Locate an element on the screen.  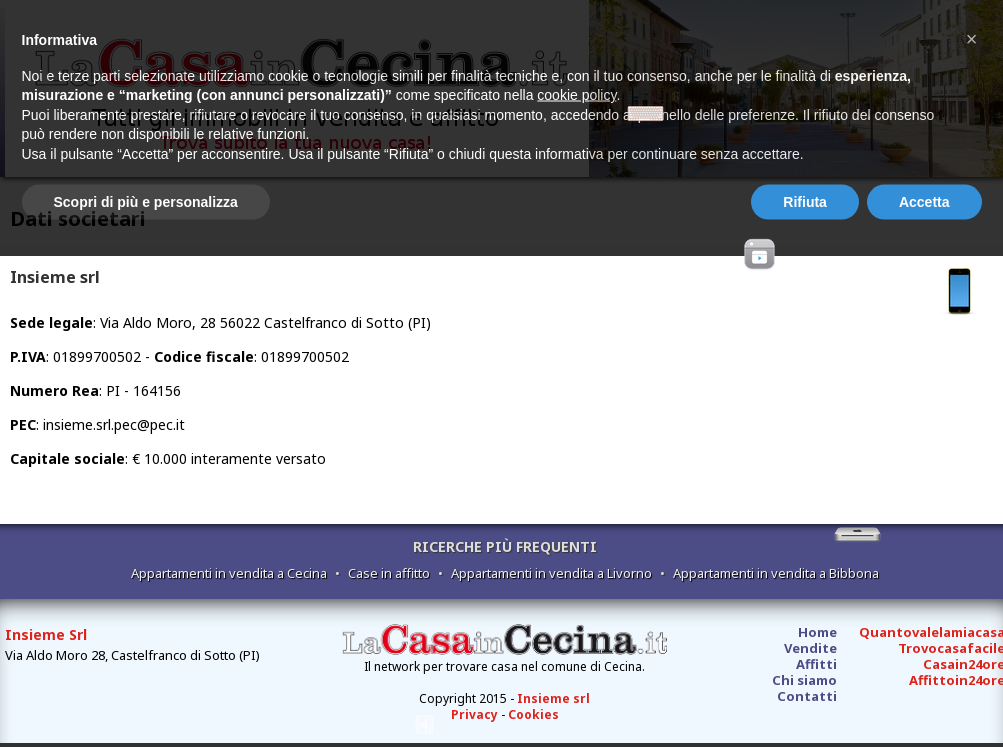
represents a mac mini device in system settings is located at coordinates (857, 527).